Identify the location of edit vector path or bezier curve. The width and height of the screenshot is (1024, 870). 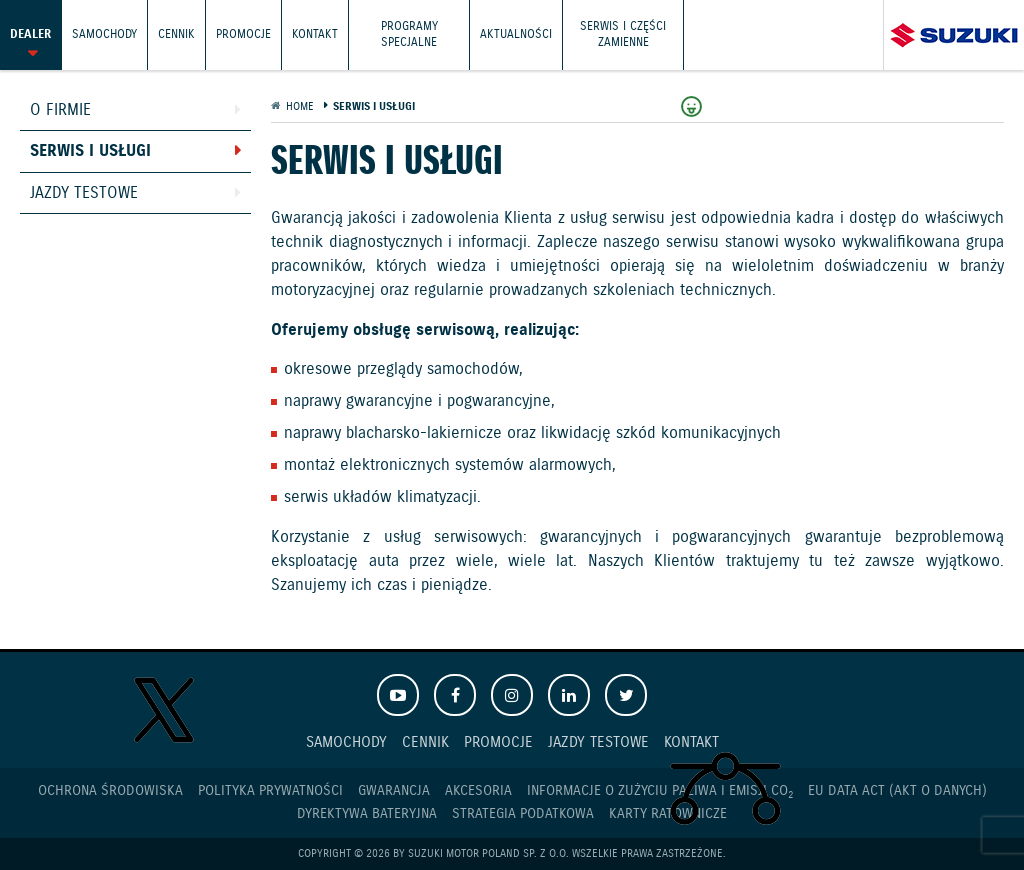
(725, 788).